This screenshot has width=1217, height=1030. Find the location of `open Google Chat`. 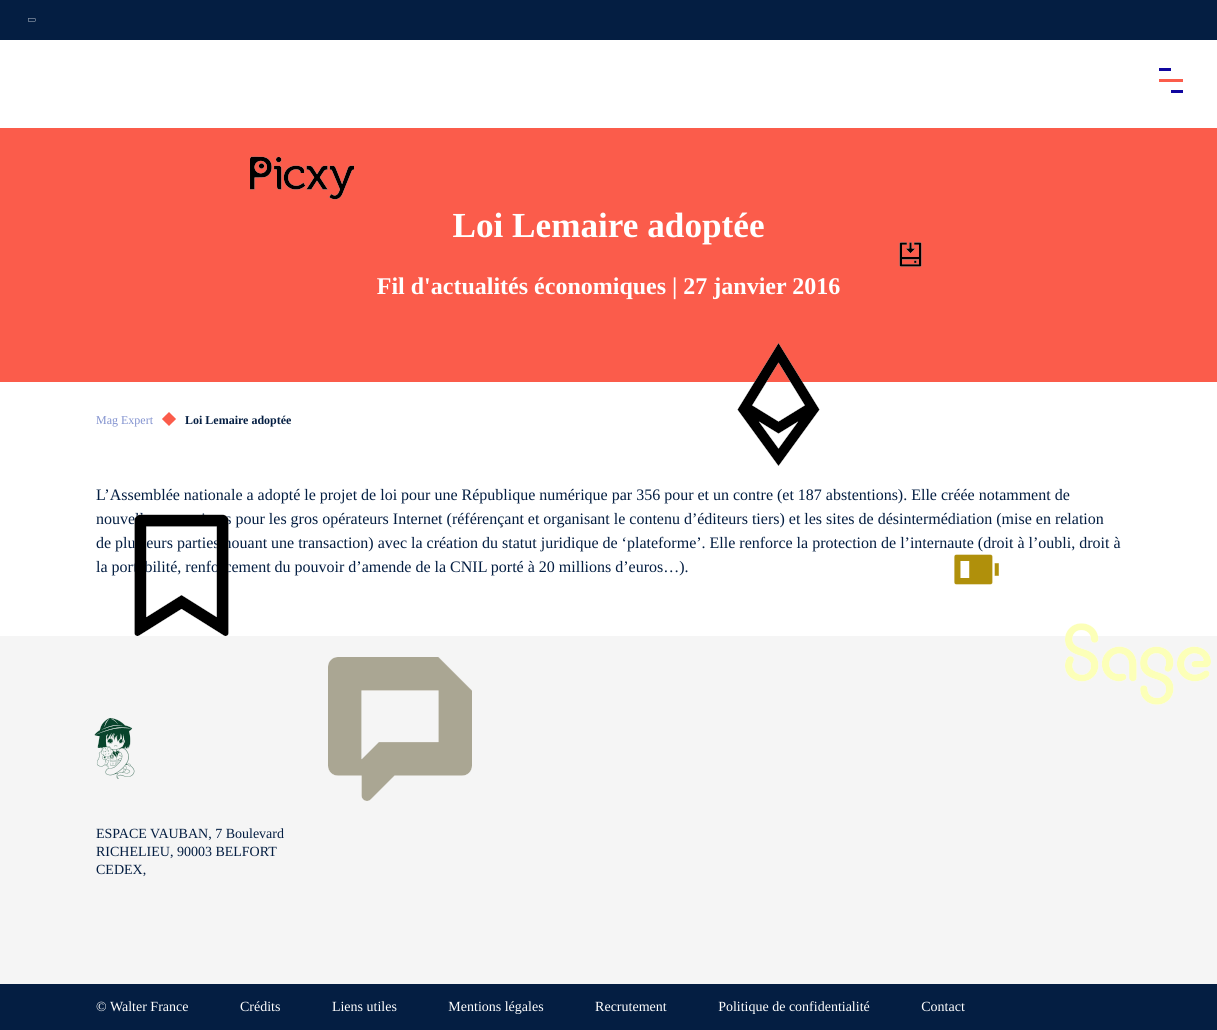

open Google Chat is located at coordinates (400, 729).